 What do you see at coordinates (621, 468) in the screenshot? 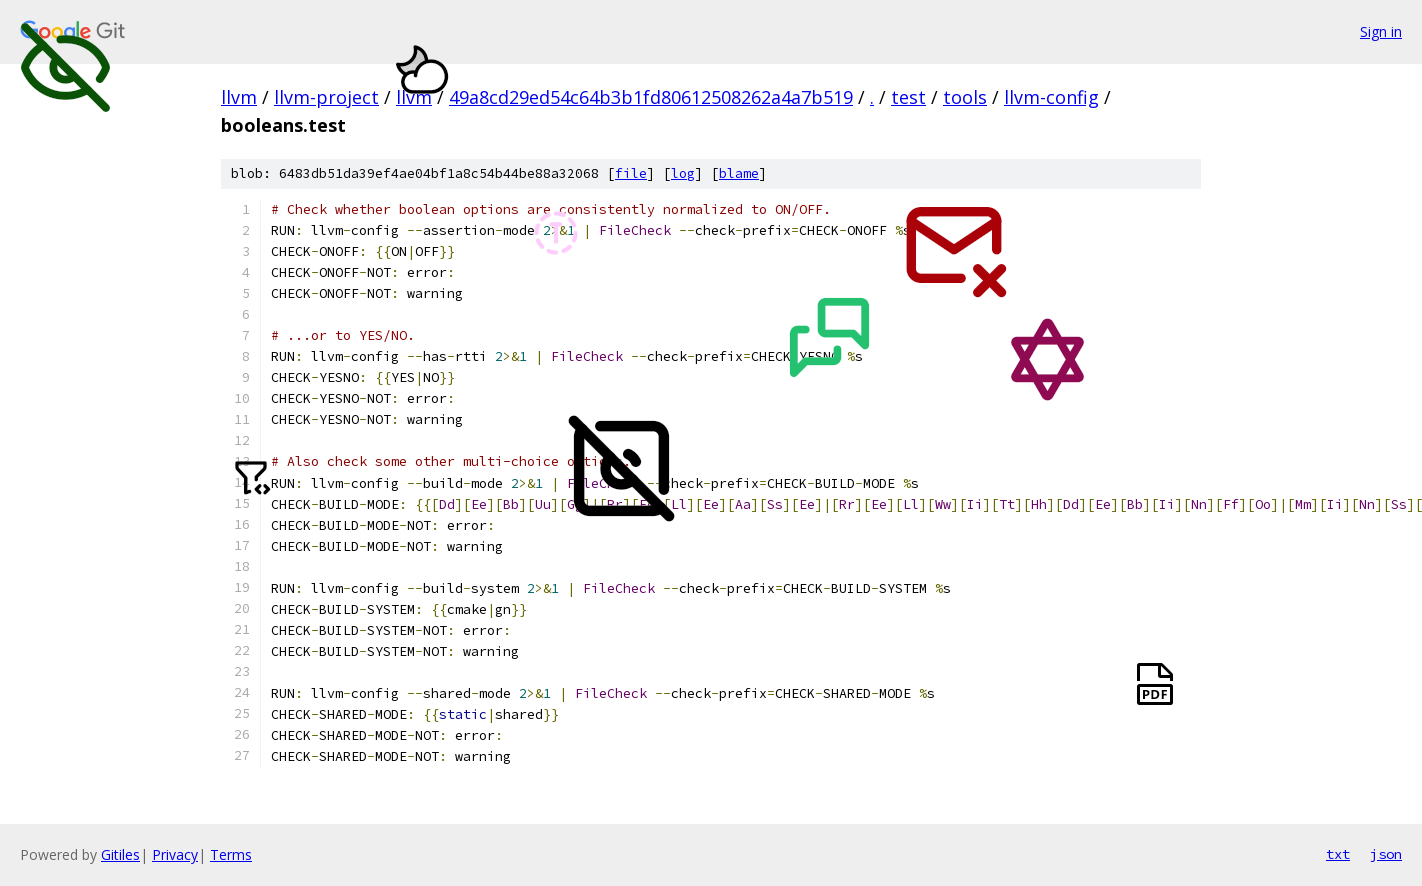
I see `disable mask or overlay effect` at bounding box center [621, 468].